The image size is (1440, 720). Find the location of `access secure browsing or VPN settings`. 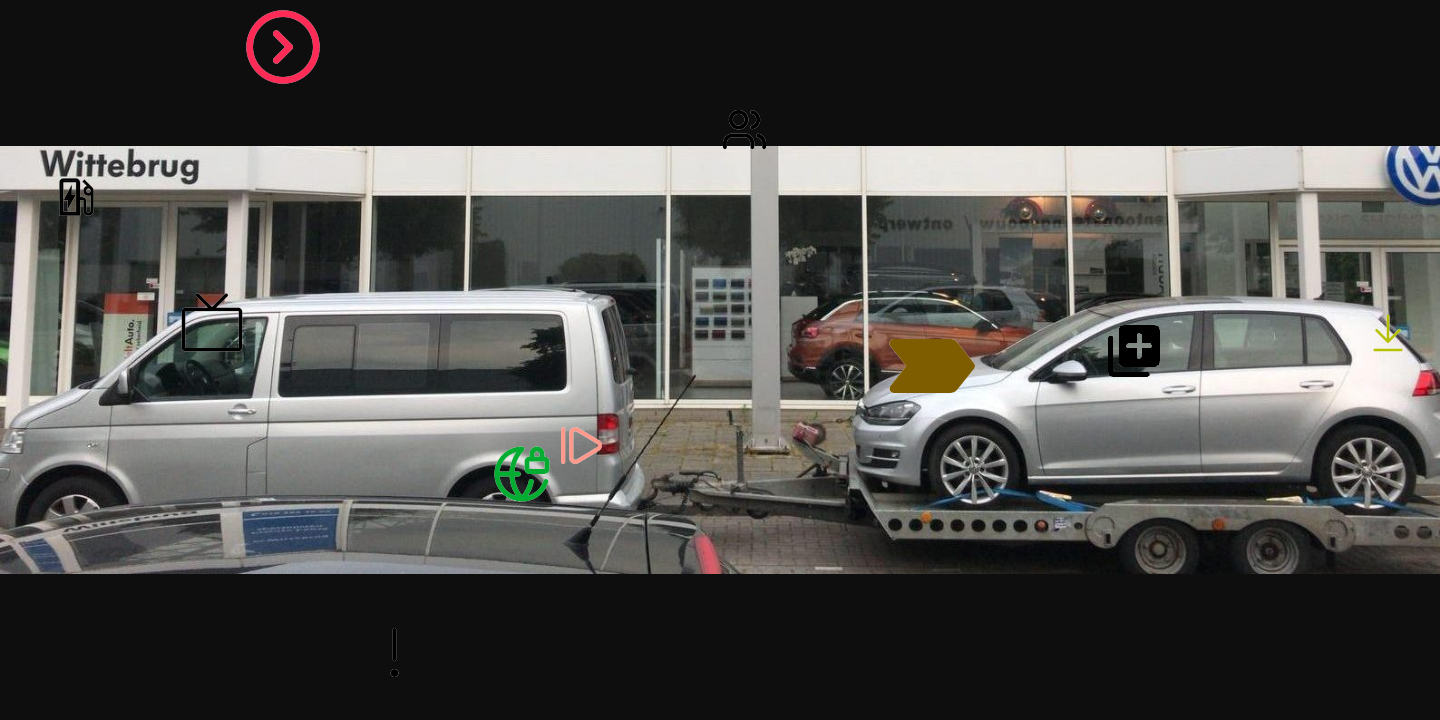

access secure browsing or VPN settings is located at coordinates (522, 474).